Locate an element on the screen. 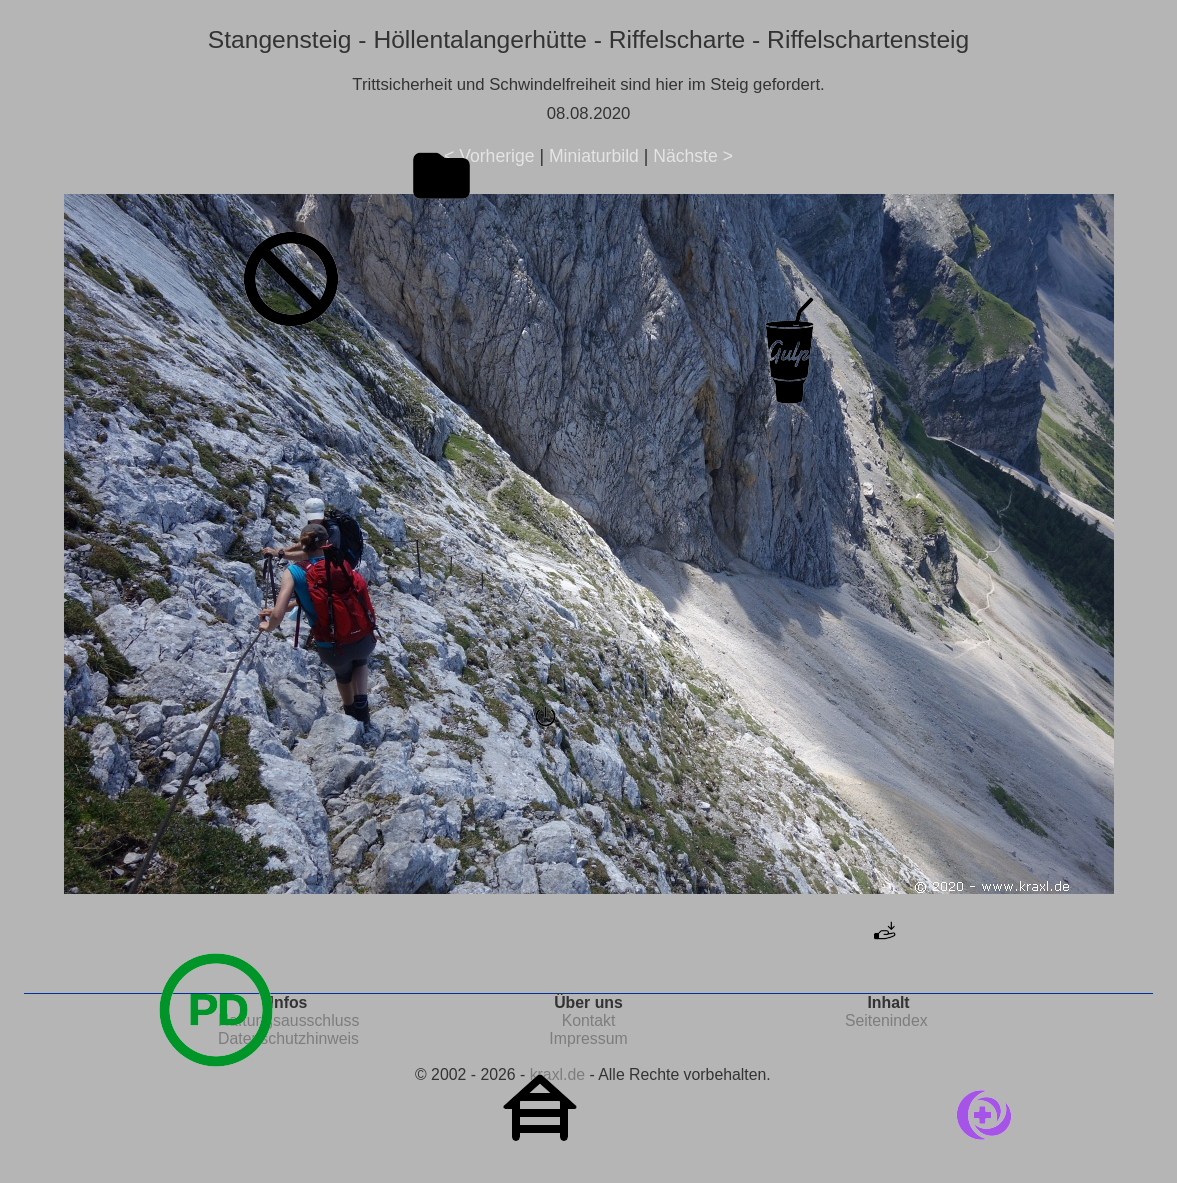 The width and height of the screenshot is (1177, 1183). cancel or abort current action is located at coordinates (291, 279).